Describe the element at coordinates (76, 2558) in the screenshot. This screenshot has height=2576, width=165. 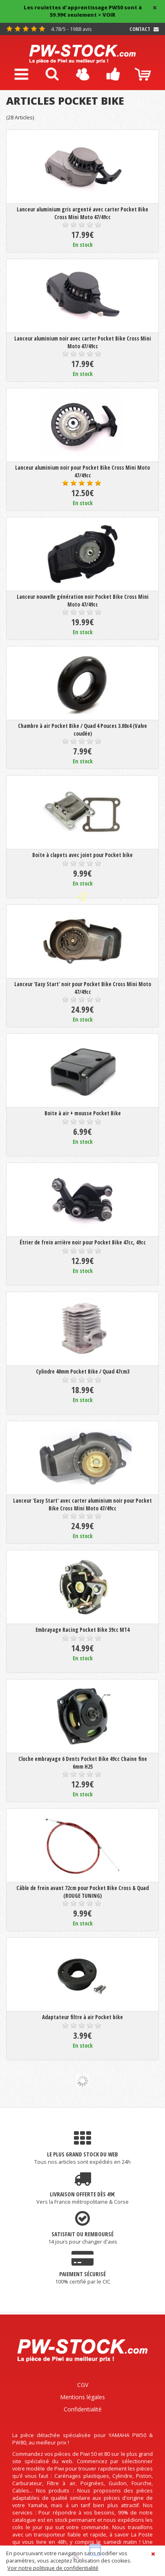
I see `represents a religious or faith-based feature` at that location.